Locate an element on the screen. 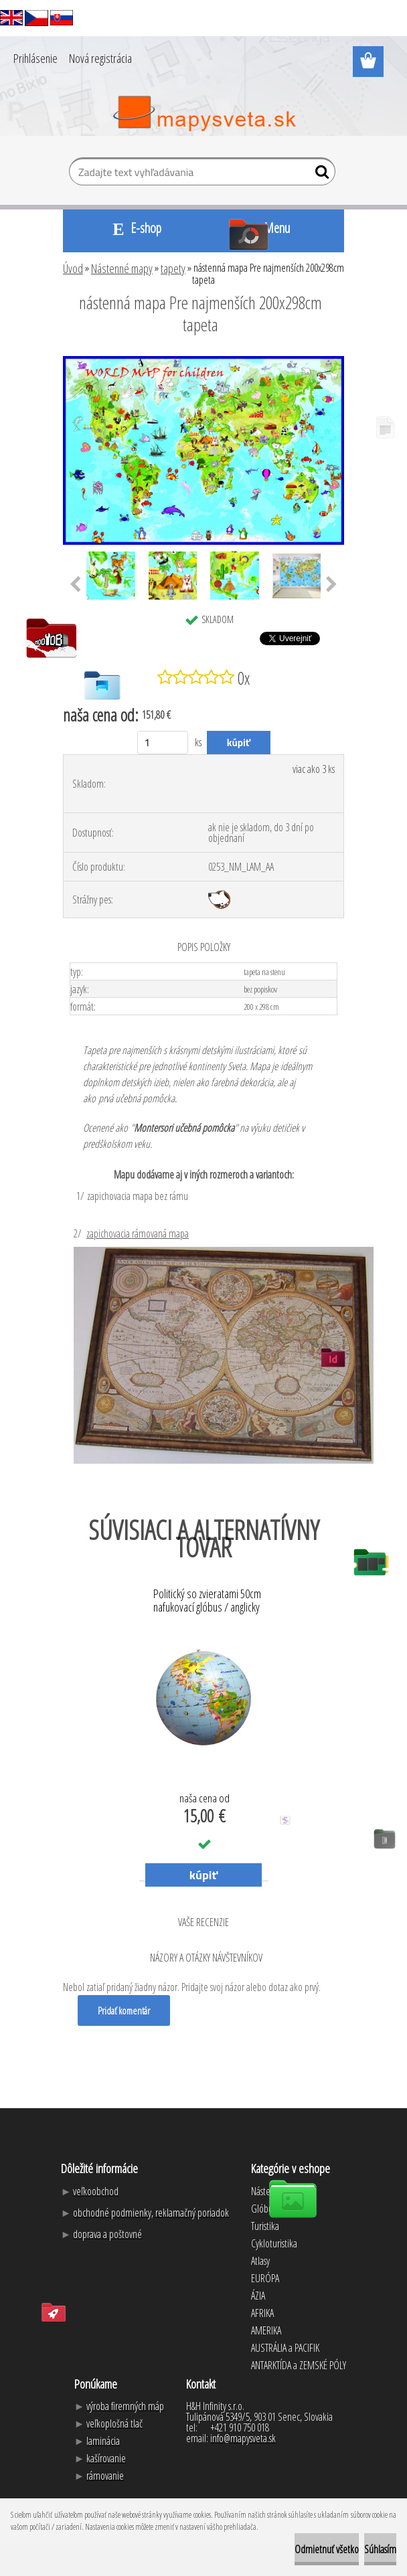  folder containing Adobe InDesign project files is located at coordinates (333, 1358).